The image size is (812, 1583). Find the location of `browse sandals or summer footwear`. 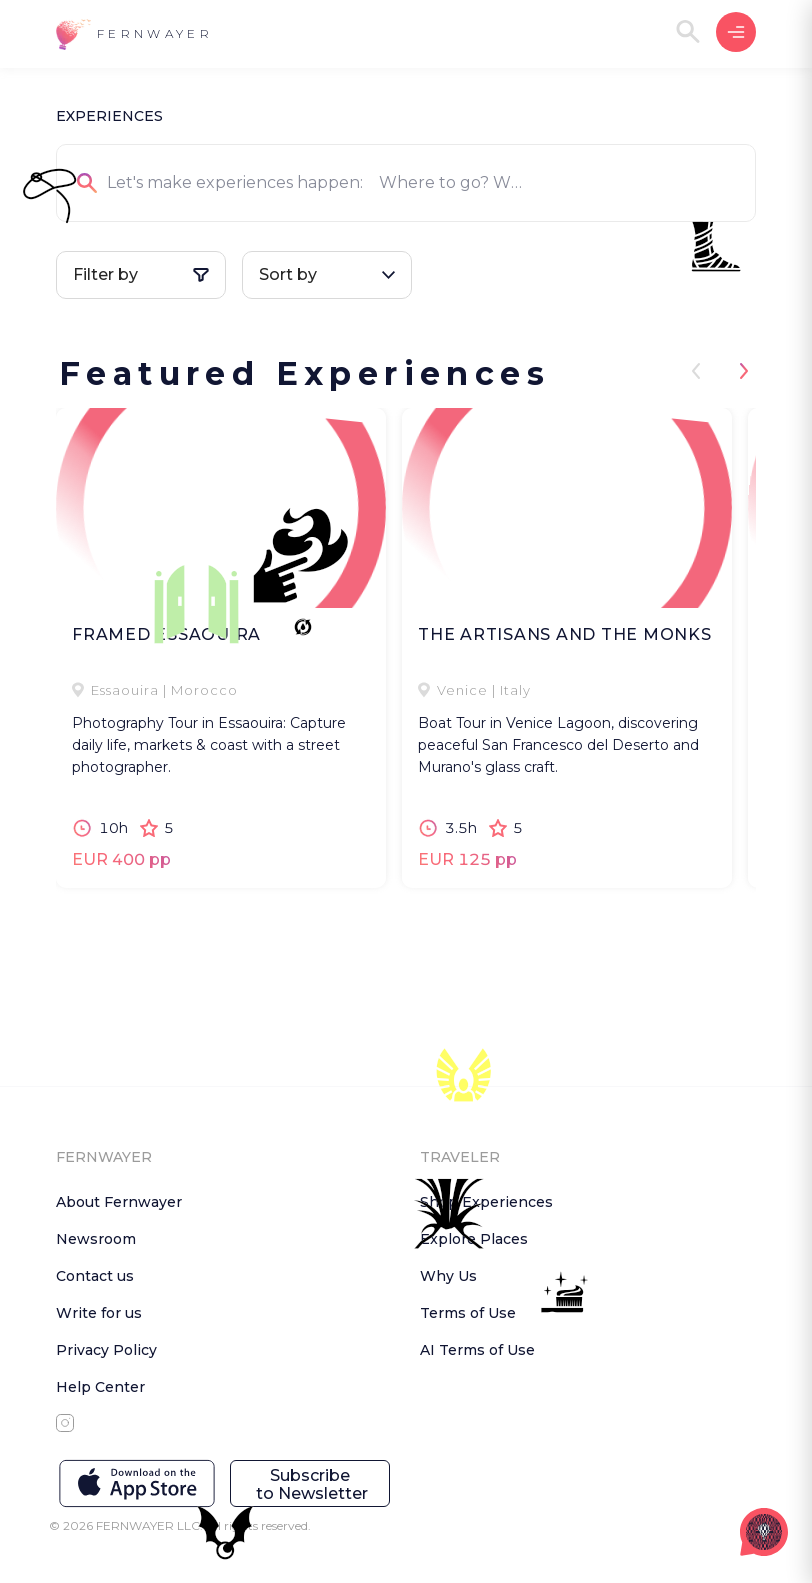

browse sandals or summer footwear is located at coordinates (716, 247).